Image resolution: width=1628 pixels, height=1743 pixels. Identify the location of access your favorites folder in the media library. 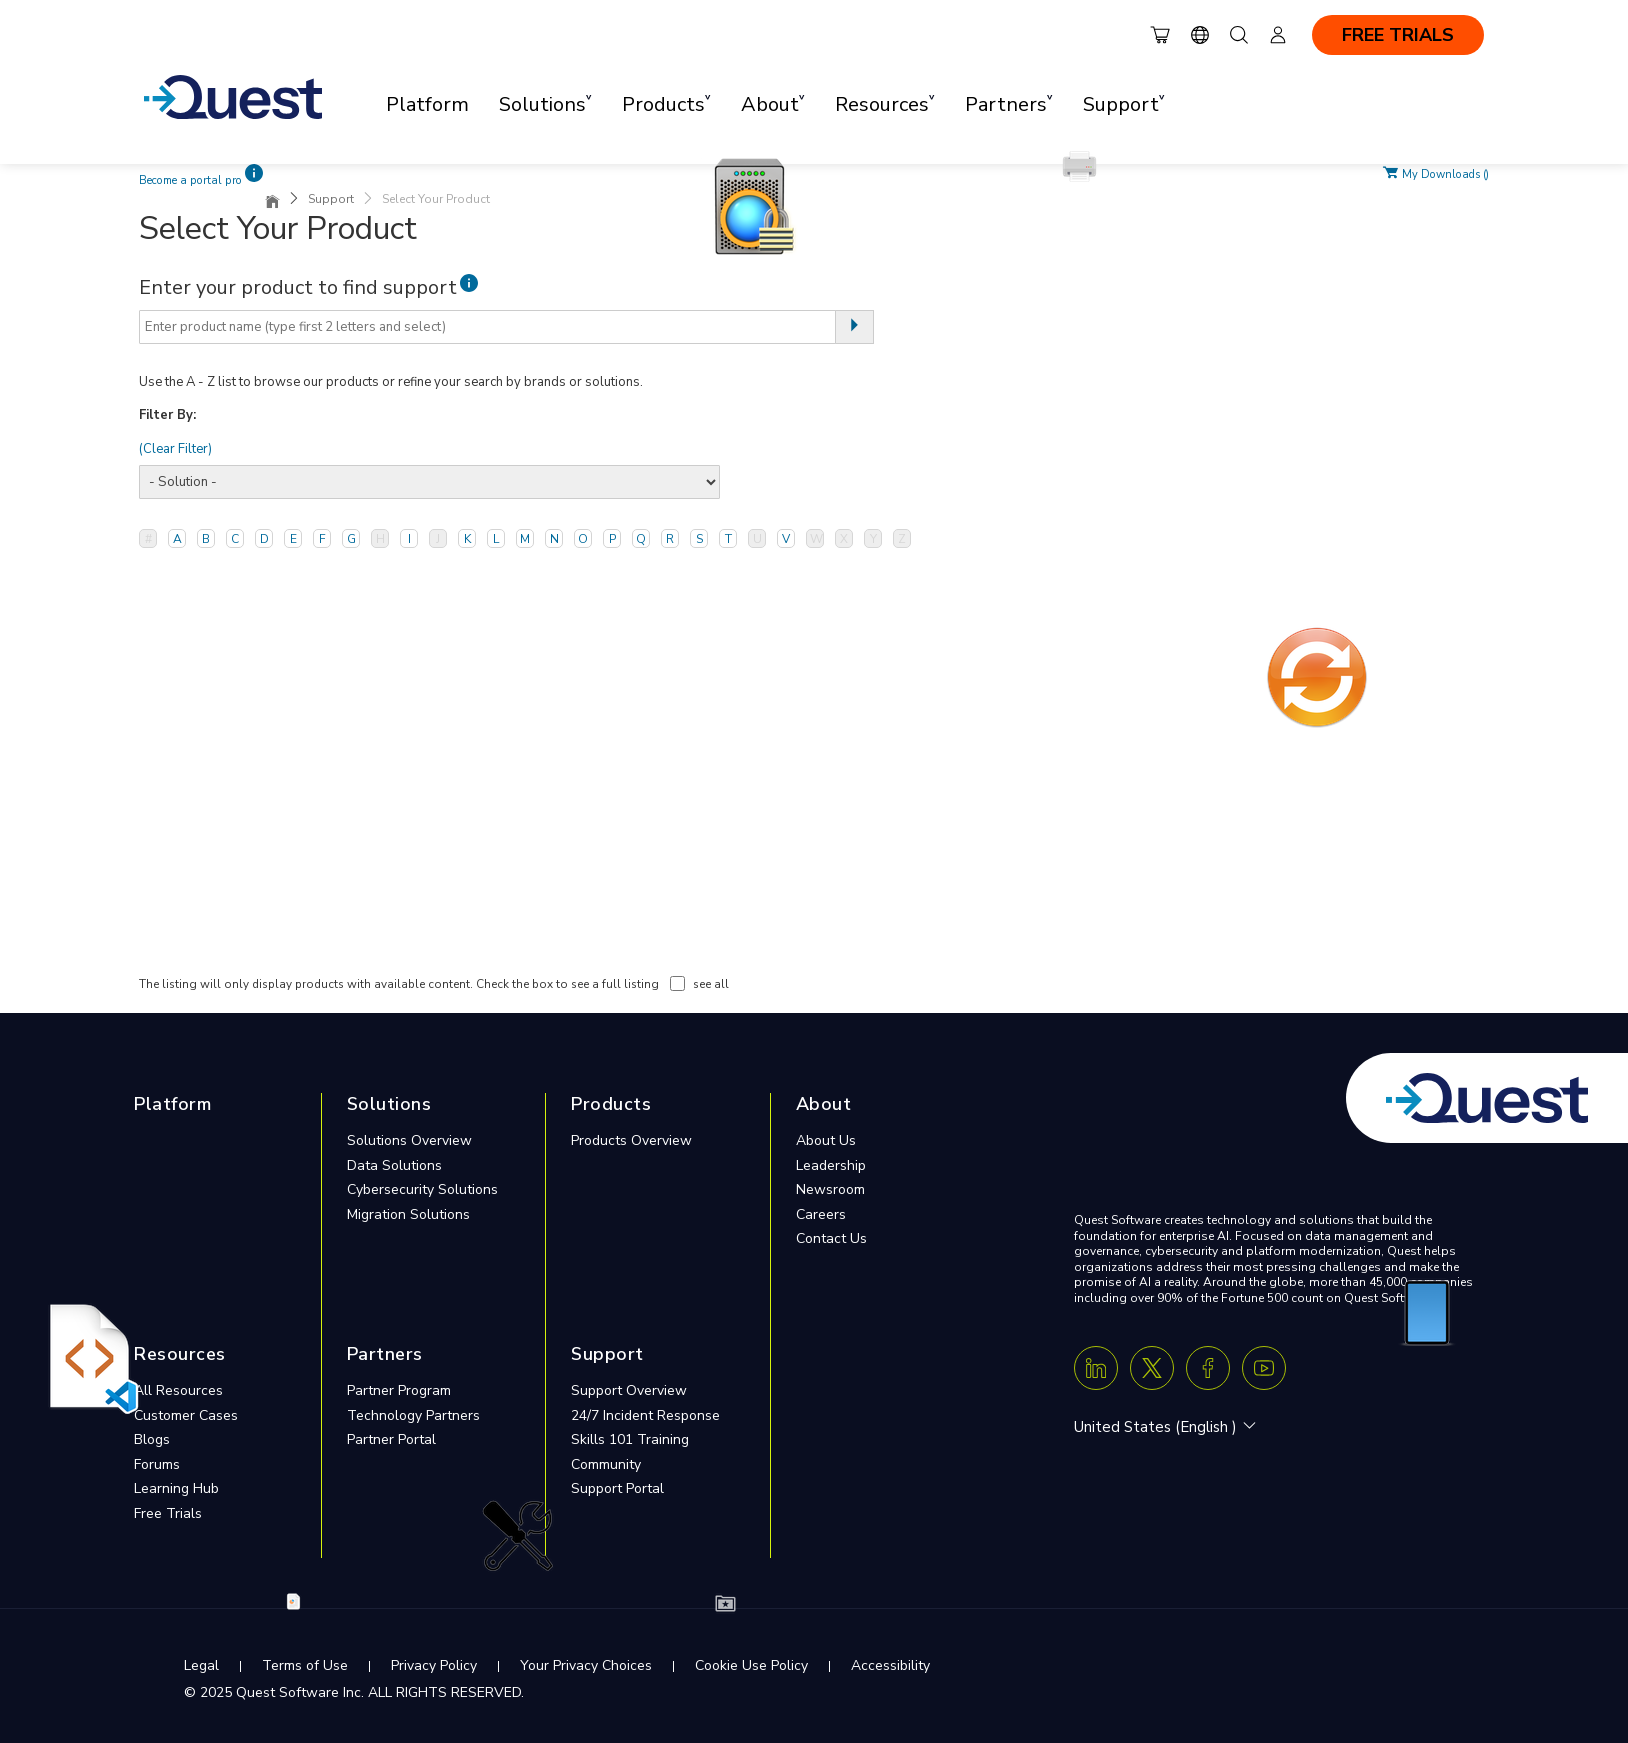
(725, 1603).